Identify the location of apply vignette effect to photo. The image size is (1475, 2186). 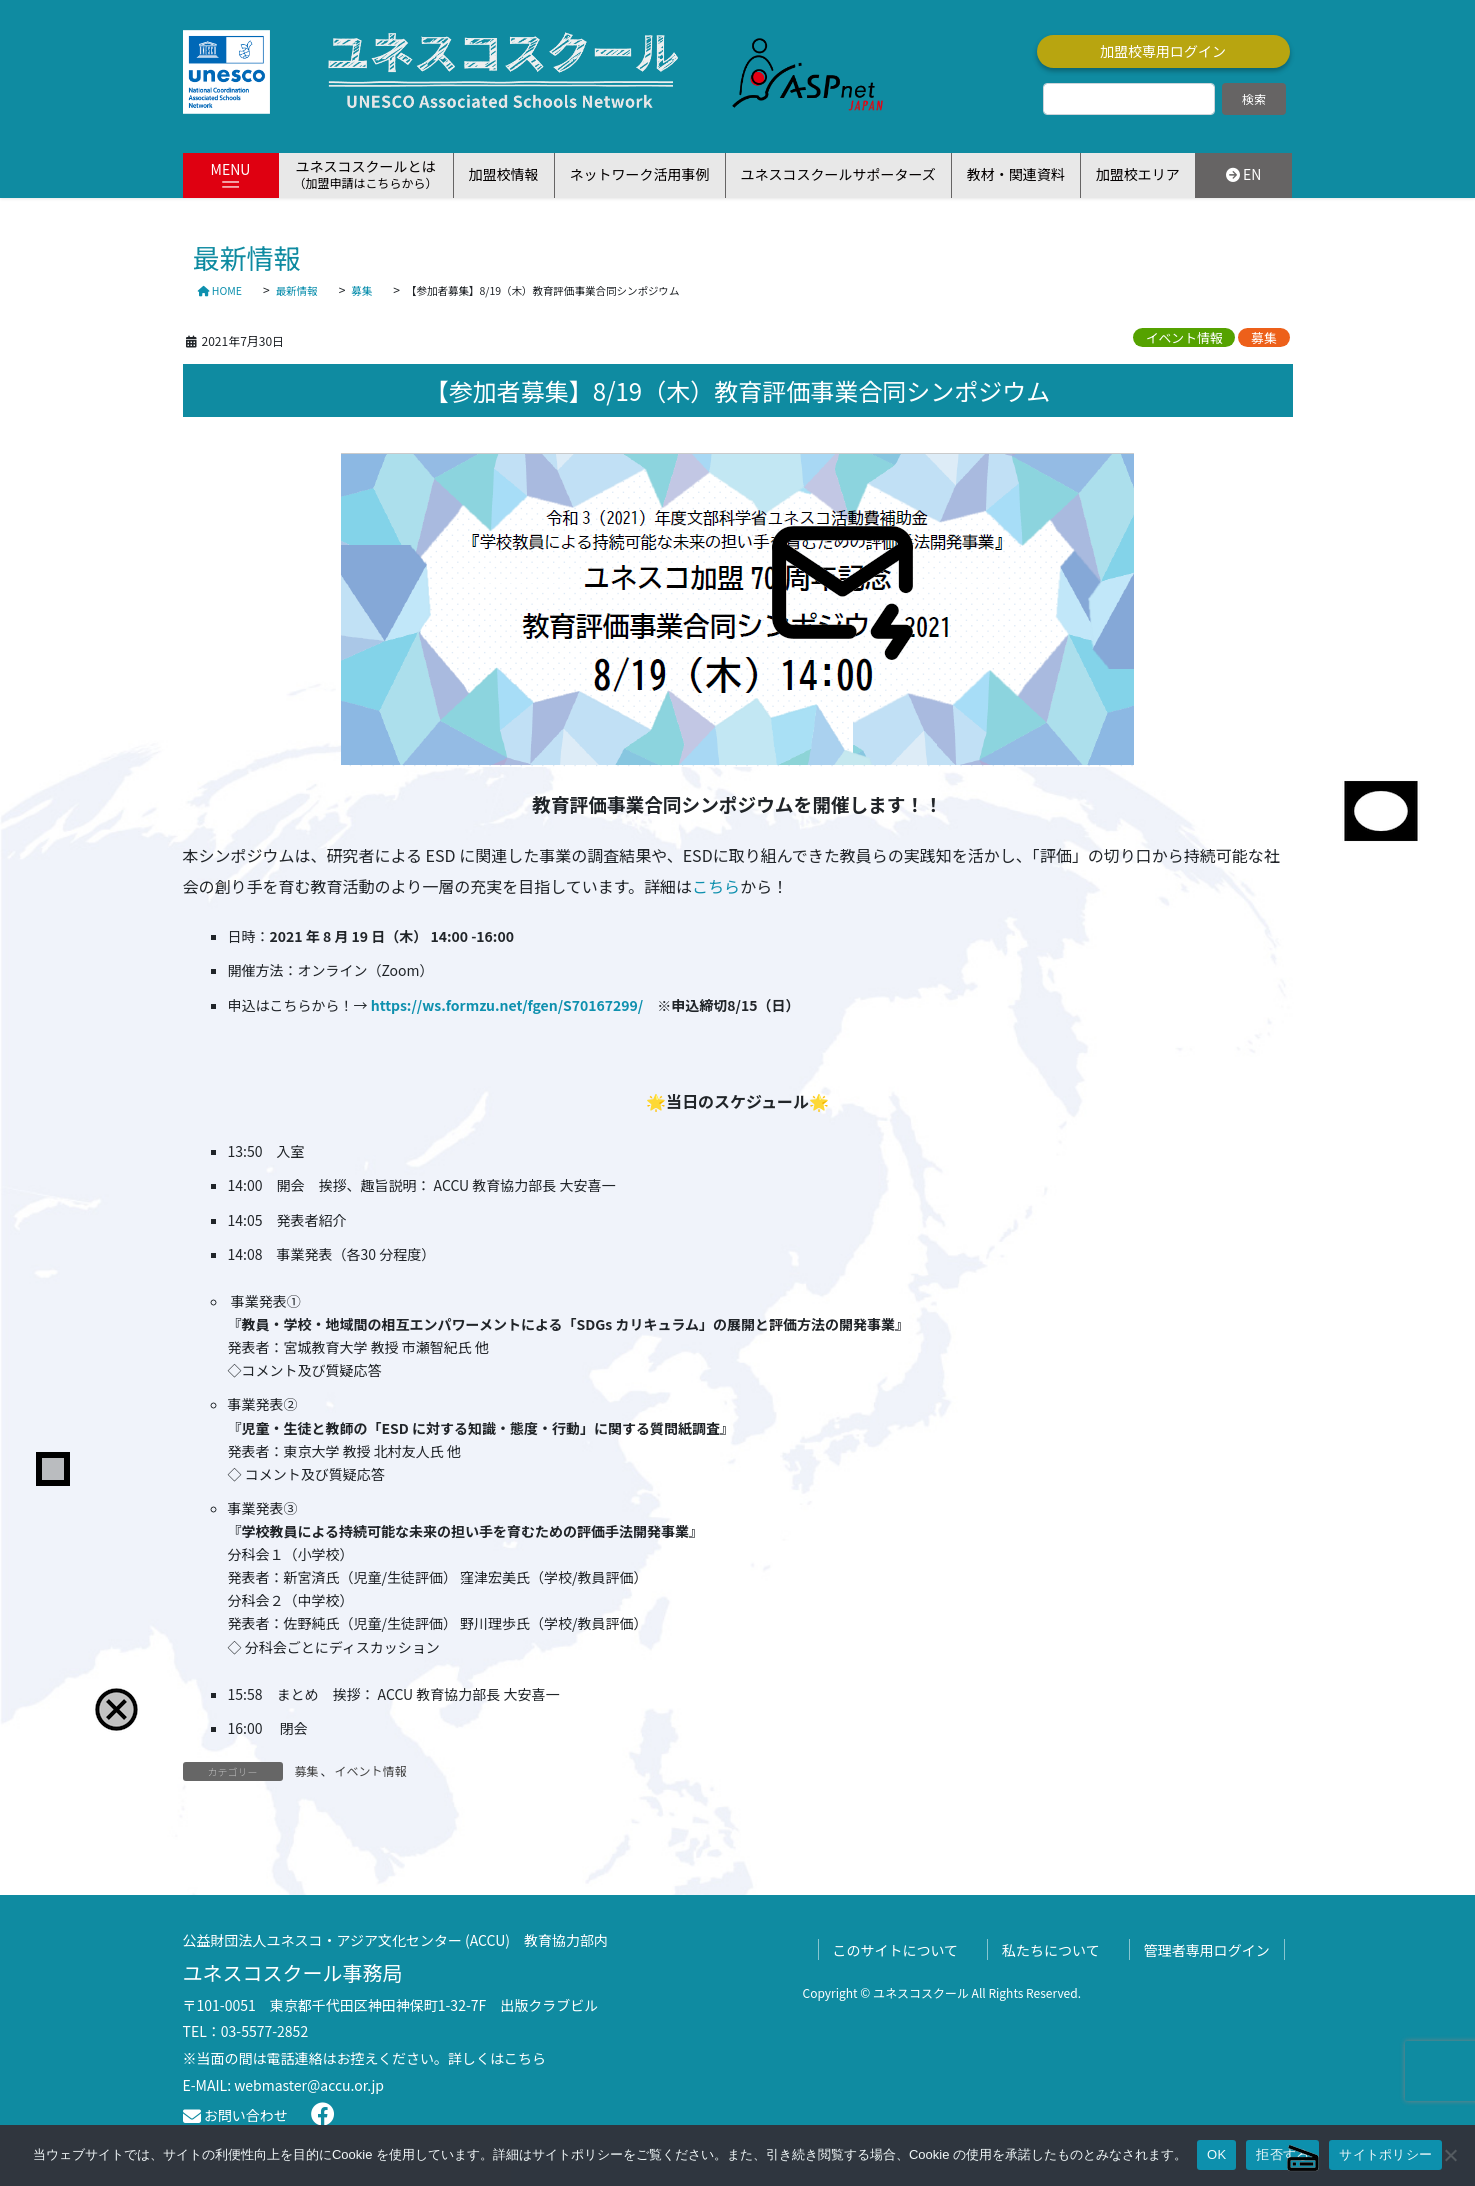
(1381, 811).